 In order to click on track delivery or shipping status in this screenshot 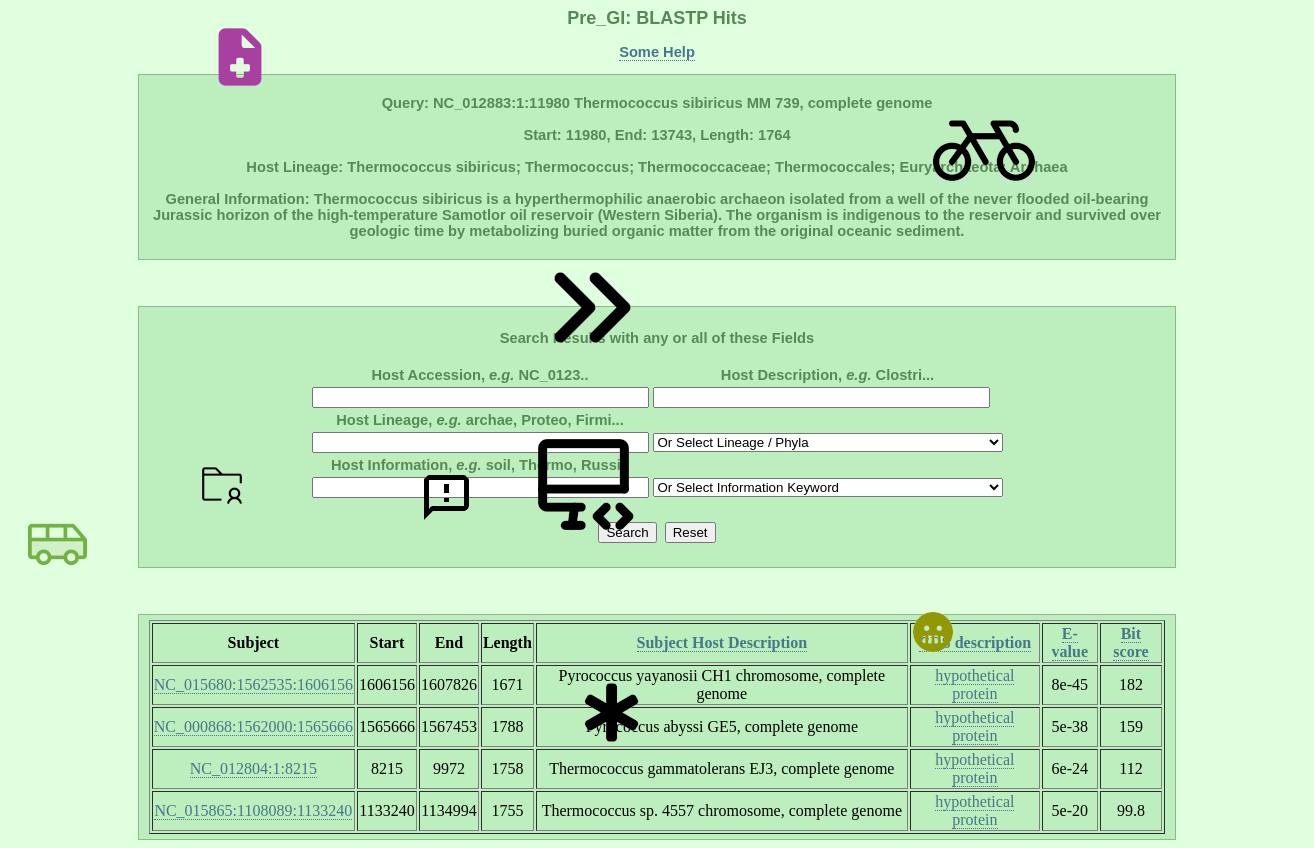, I will do `click(55, 543)`.